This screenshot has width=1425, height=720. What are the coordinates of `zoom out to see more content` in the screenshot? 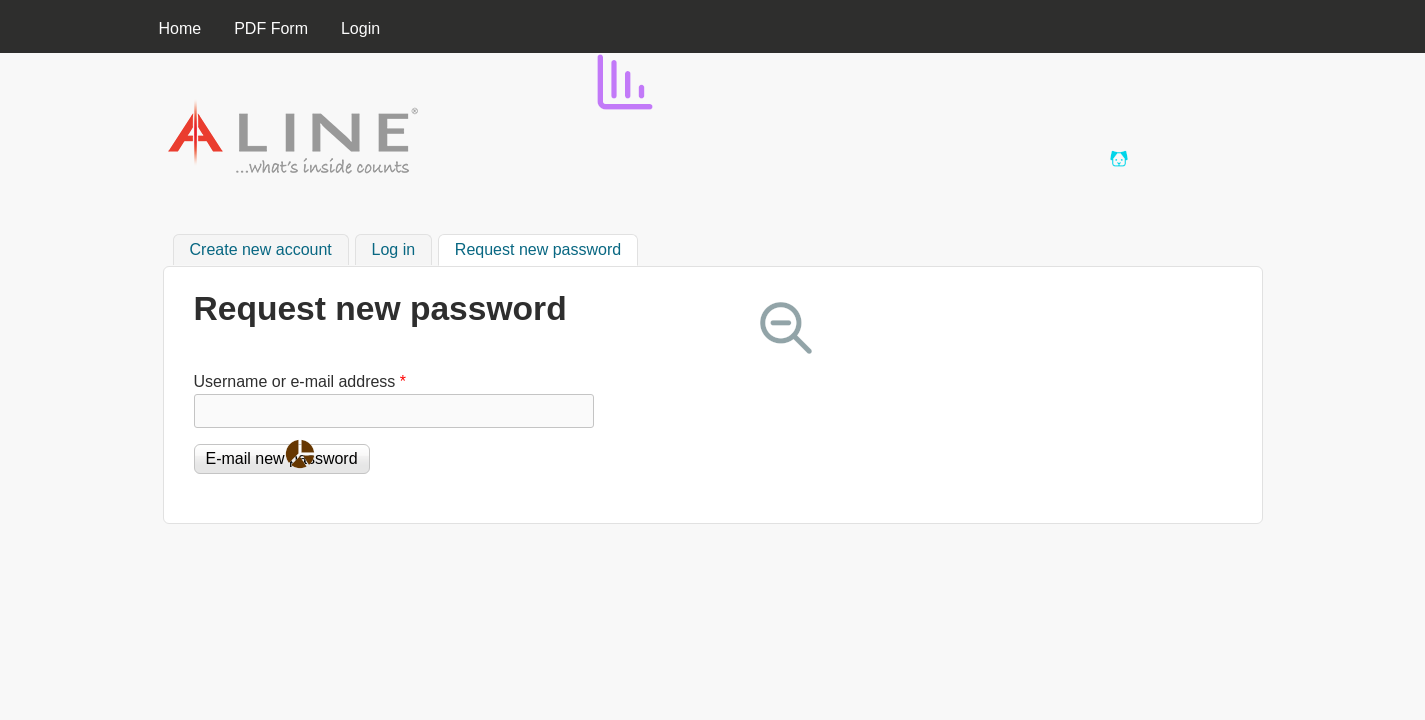 It's located at (786, 328).